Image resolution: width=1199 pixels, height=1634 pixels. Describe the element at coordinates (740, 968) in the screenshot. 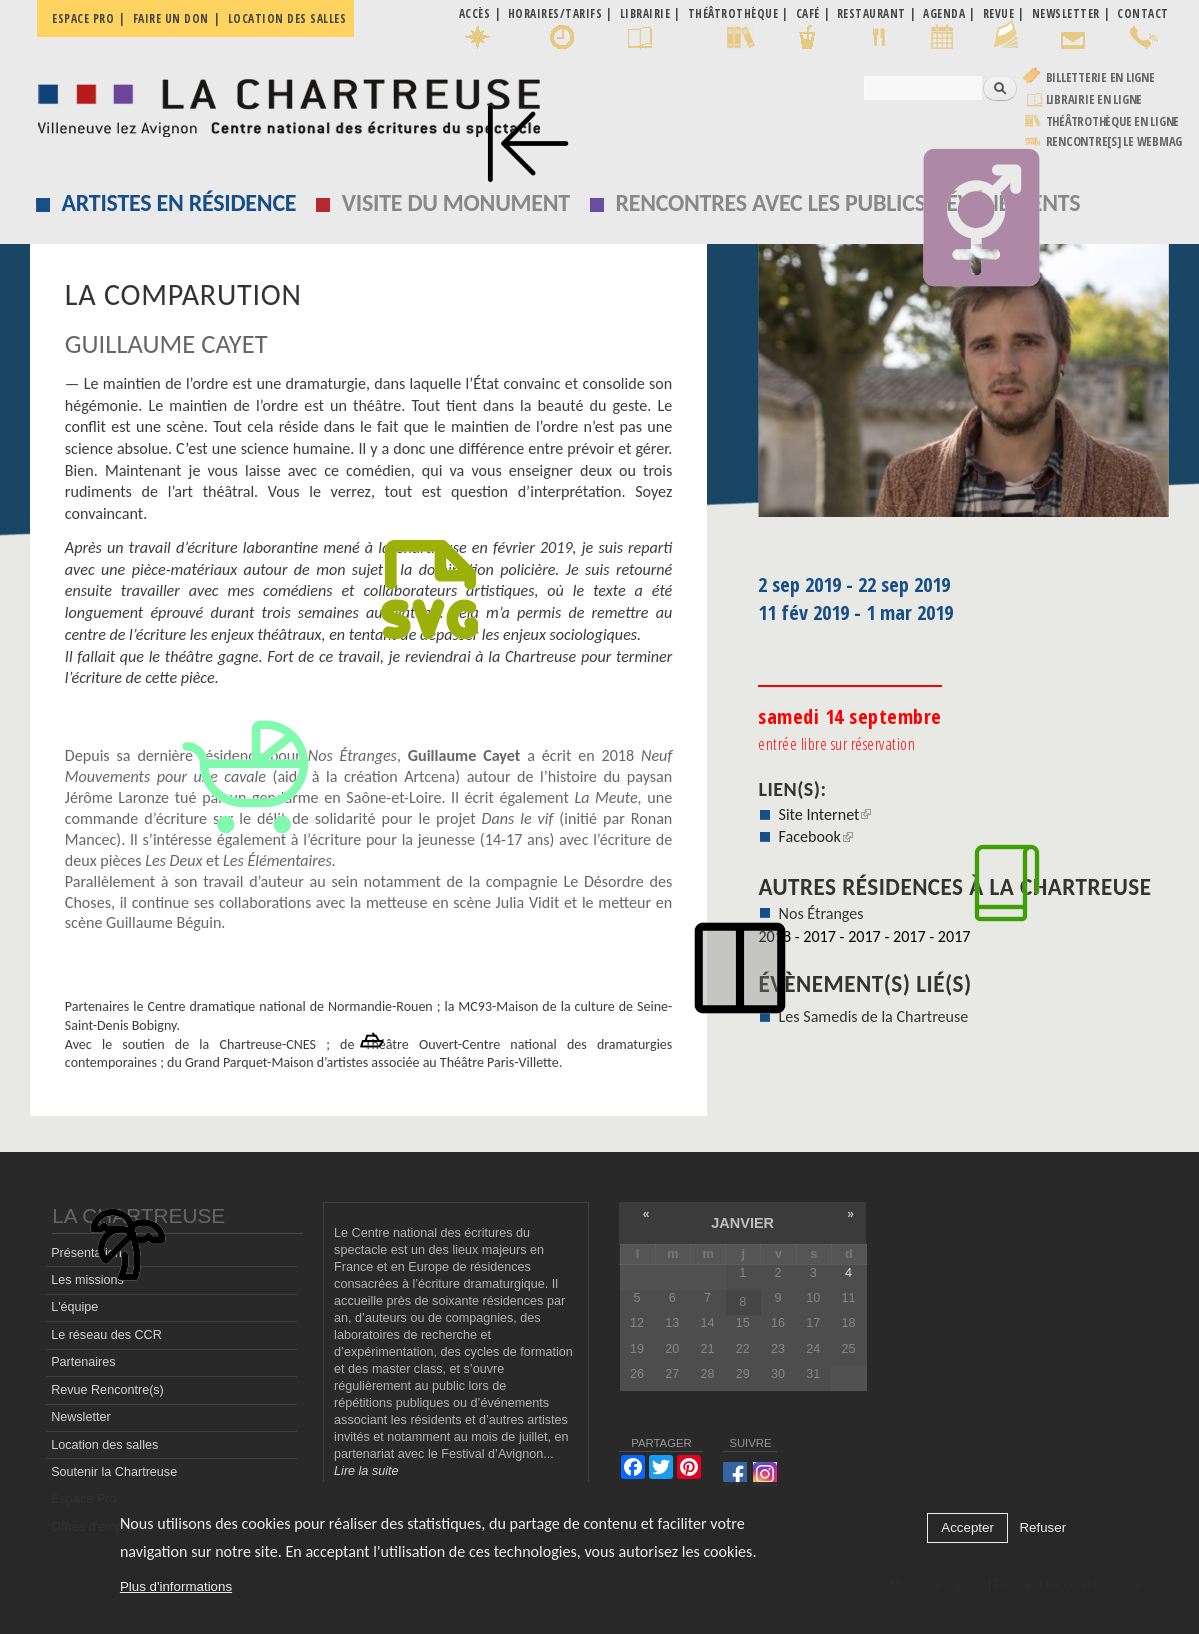

I see `split view horizontally into two panes` at that location.